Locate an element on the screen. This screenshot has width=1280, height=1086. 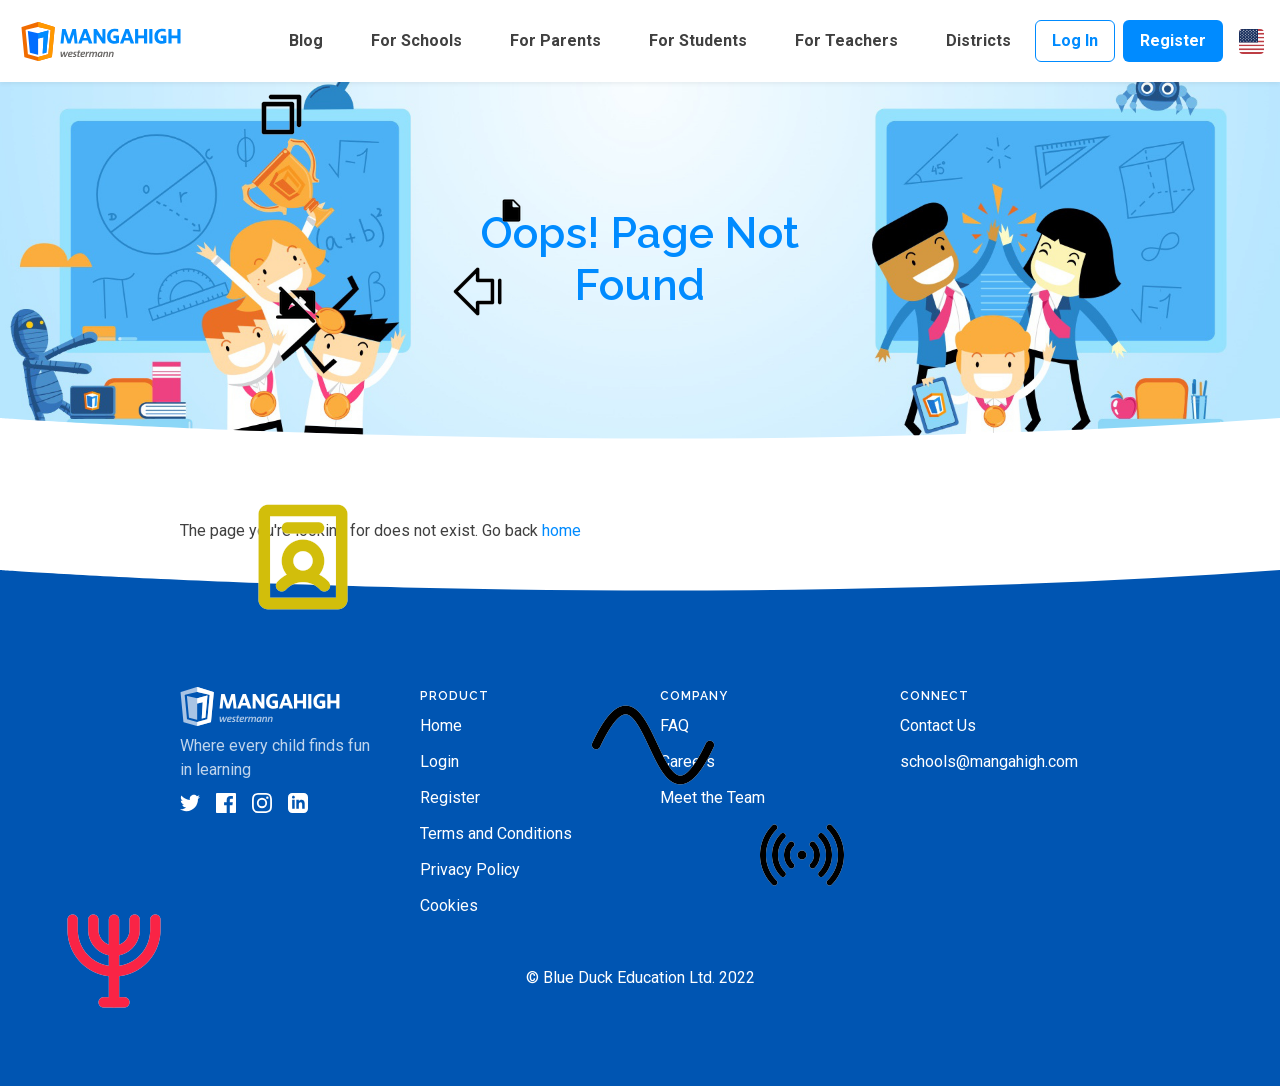
copy to clipboard is located at coordinates (281, 114).